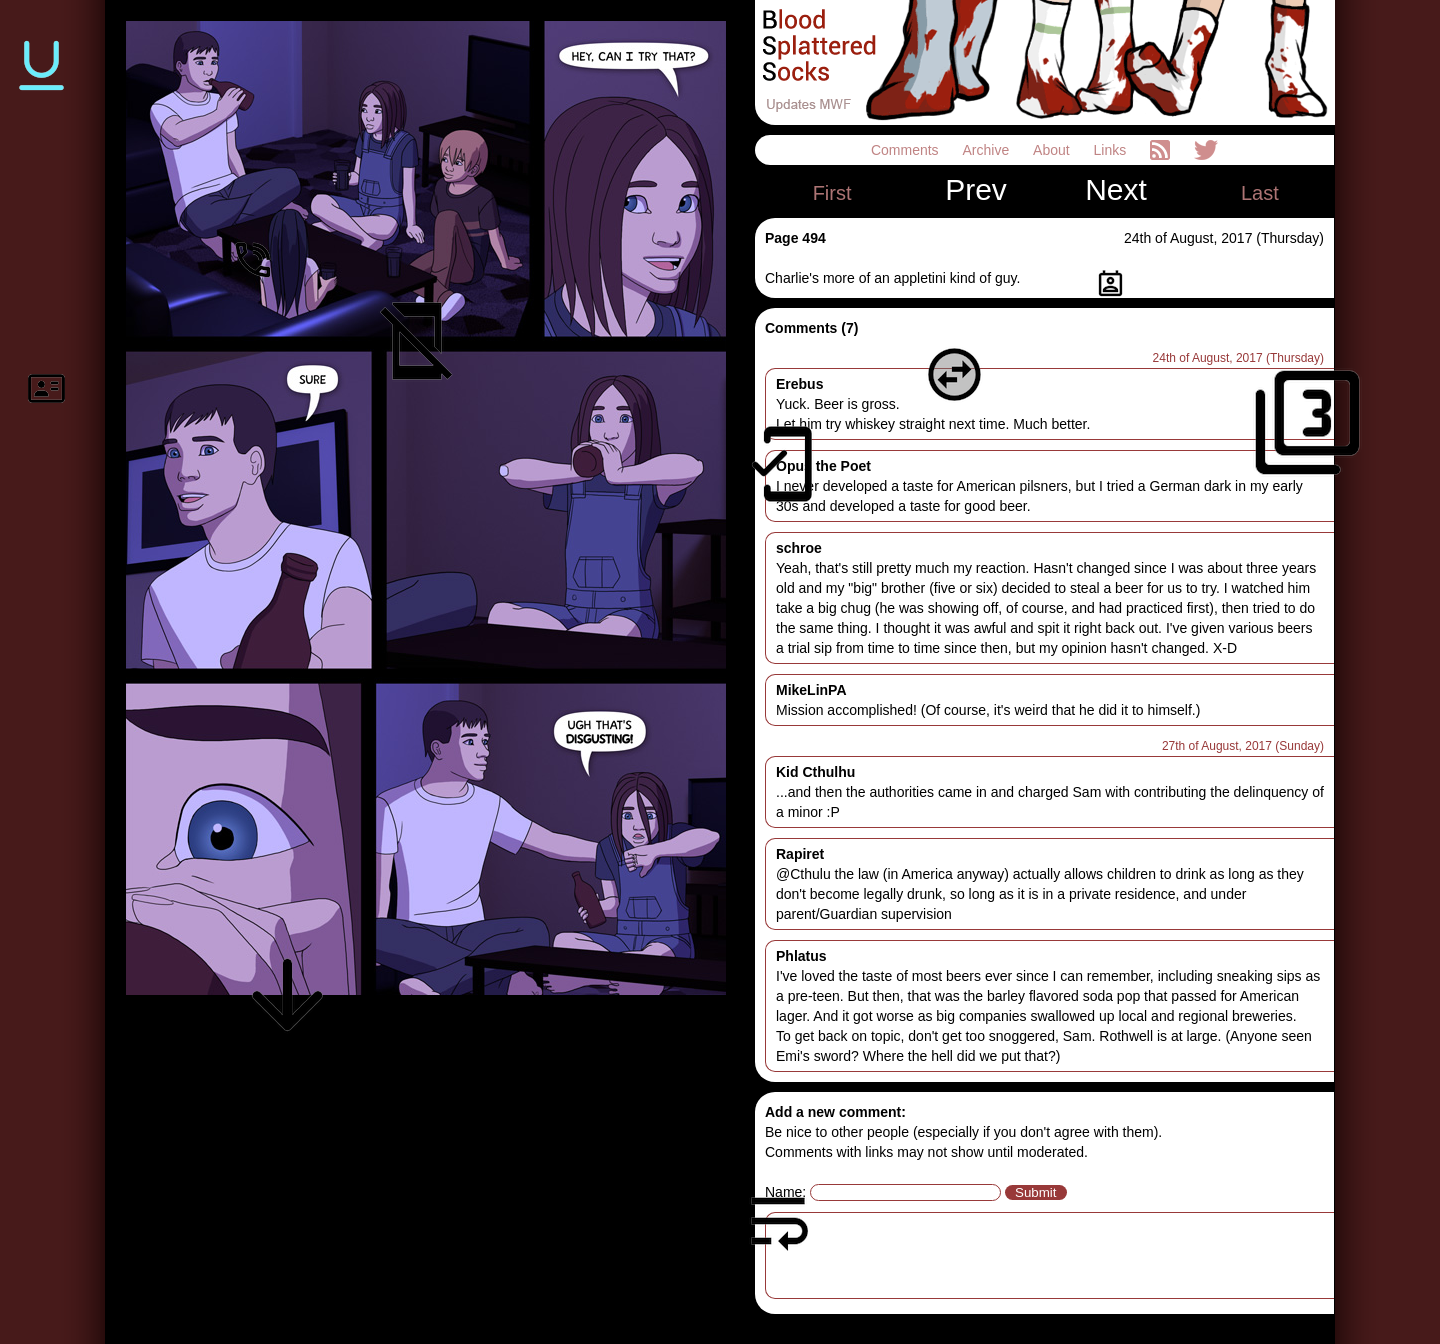  I want to click on swap or exchange items horizontally, so click(954, 374).